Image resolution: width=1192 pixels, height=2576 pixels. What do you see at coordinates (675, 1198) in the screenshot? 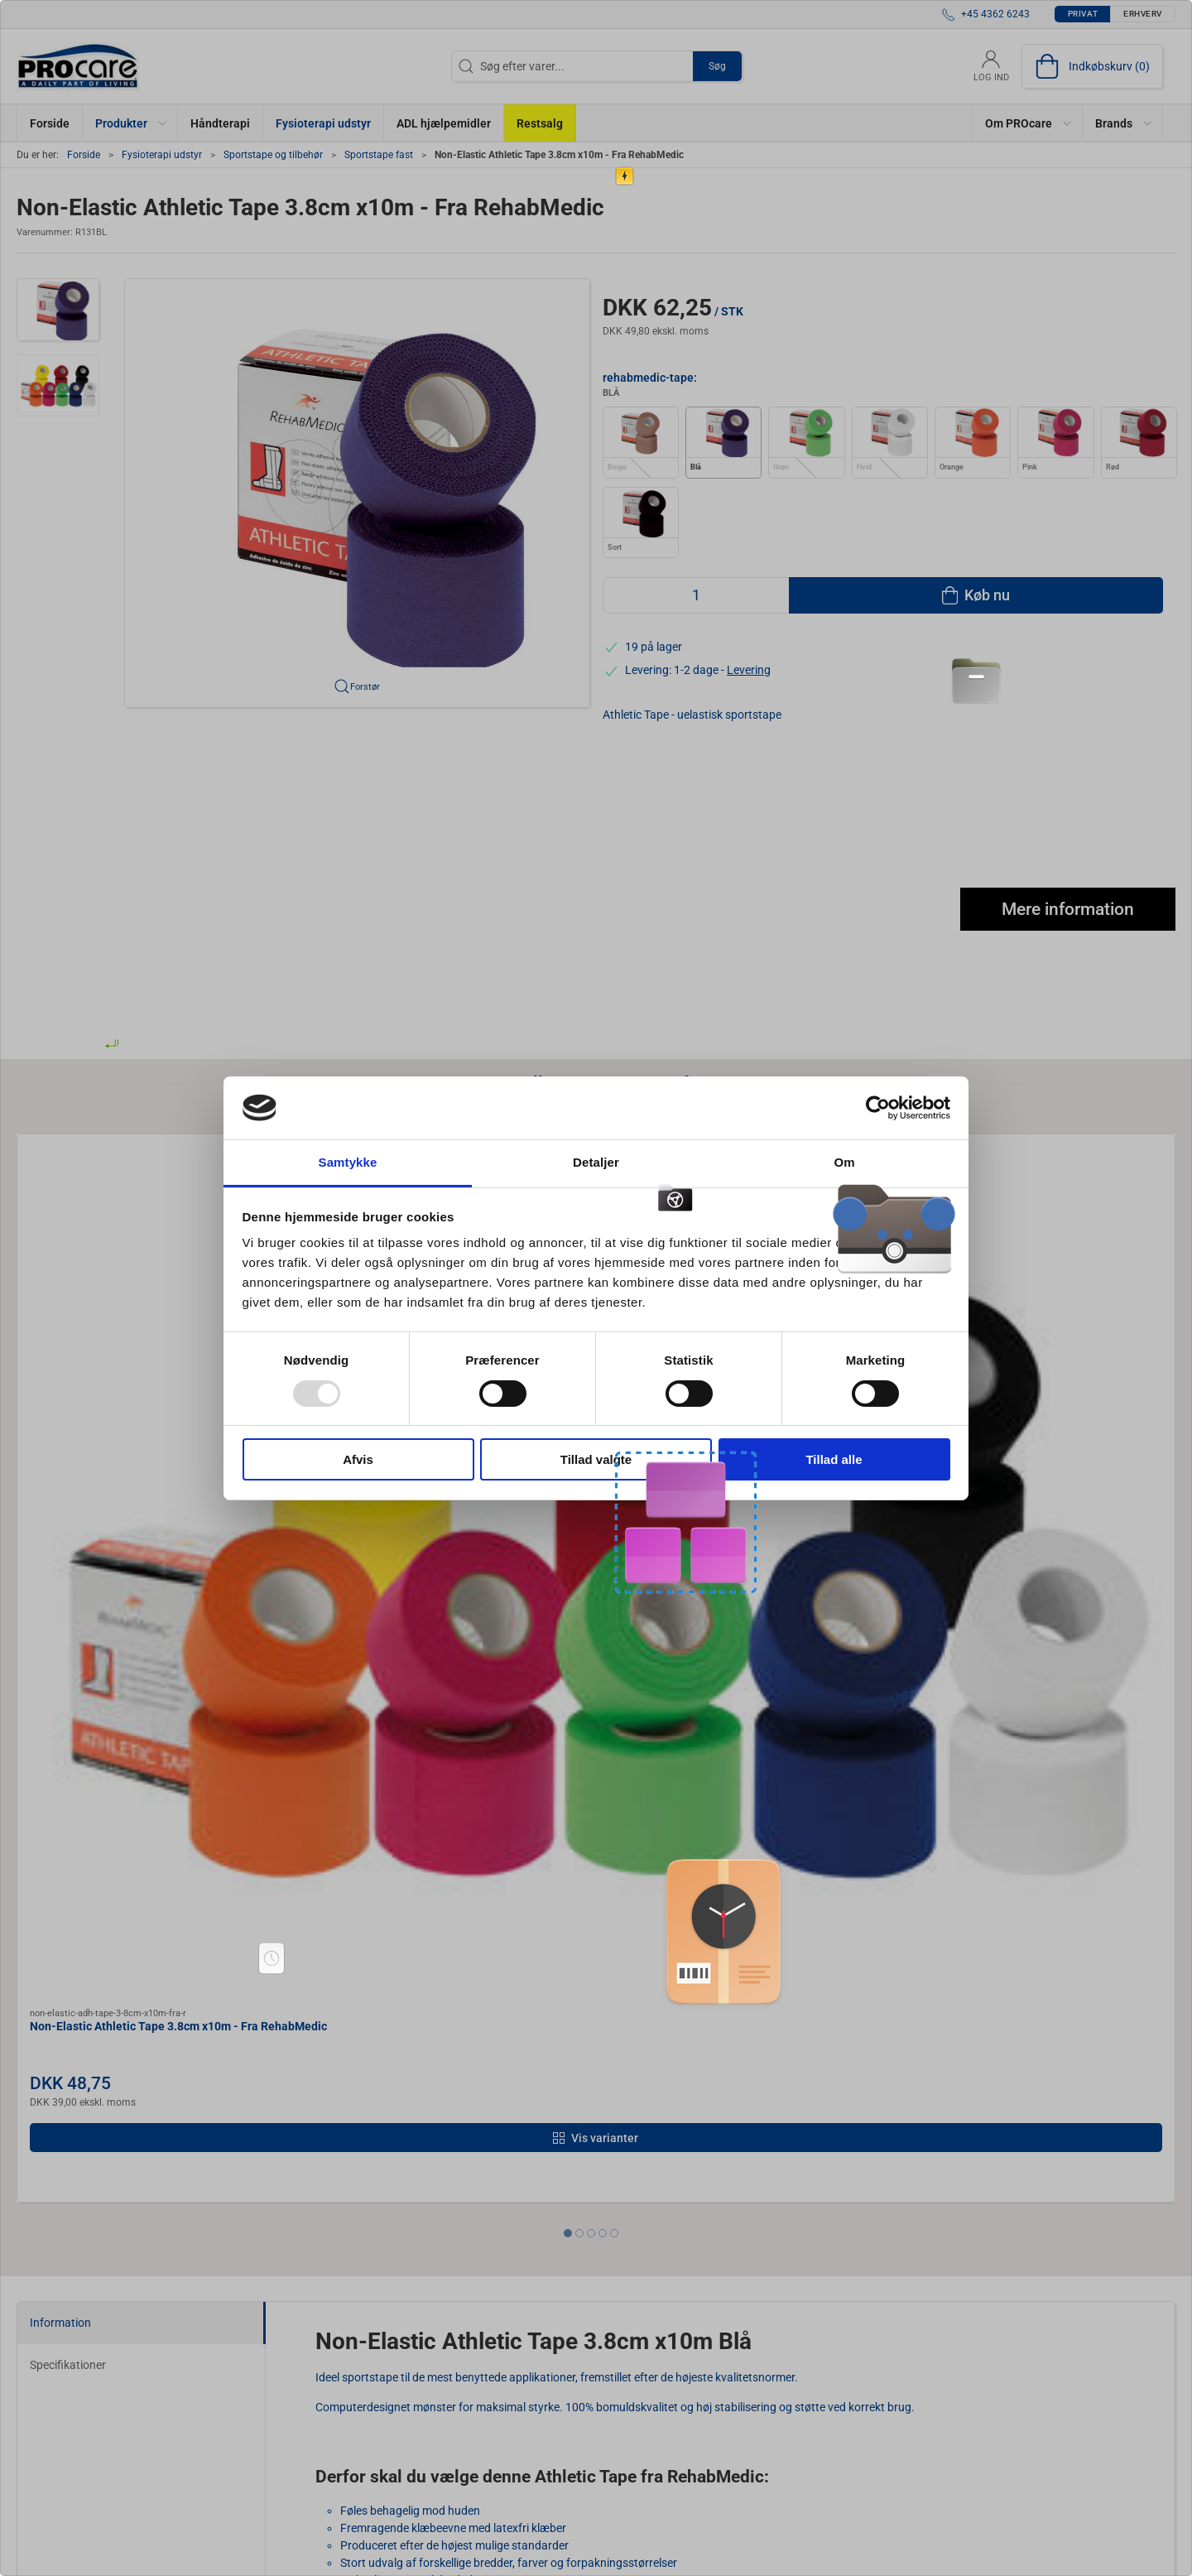
I see `open actix web framework project folder` at bounding box center [675, 1198].